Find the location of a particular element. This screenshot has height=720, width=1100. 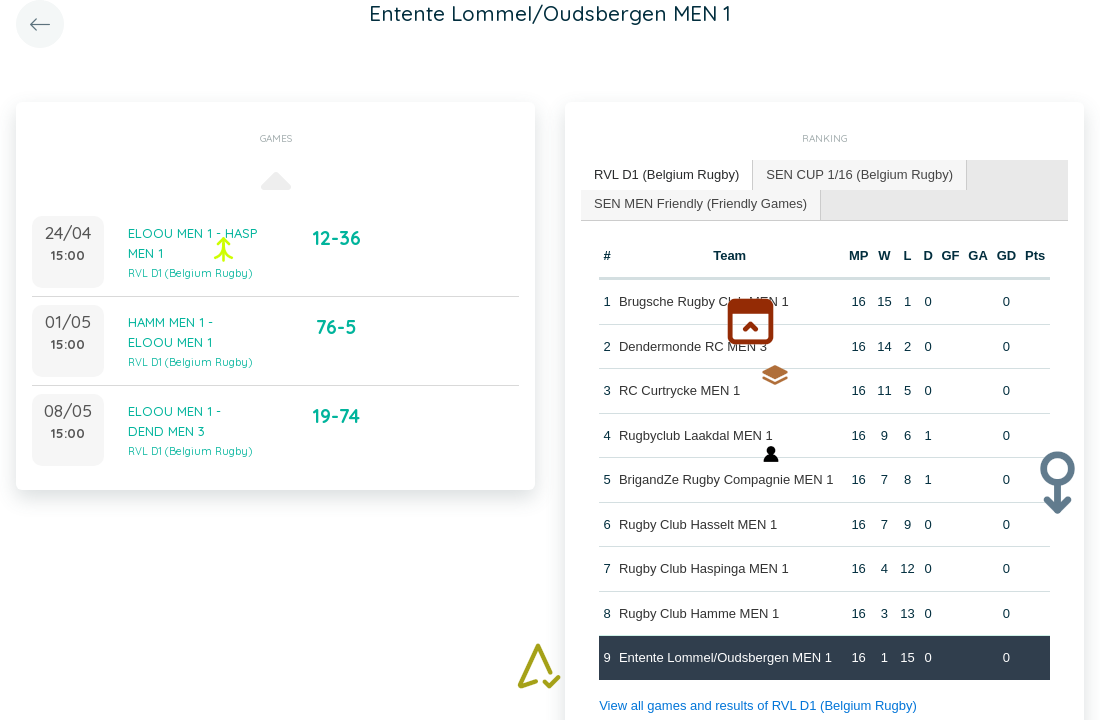

view your profile is located at coordinates (771, 454).